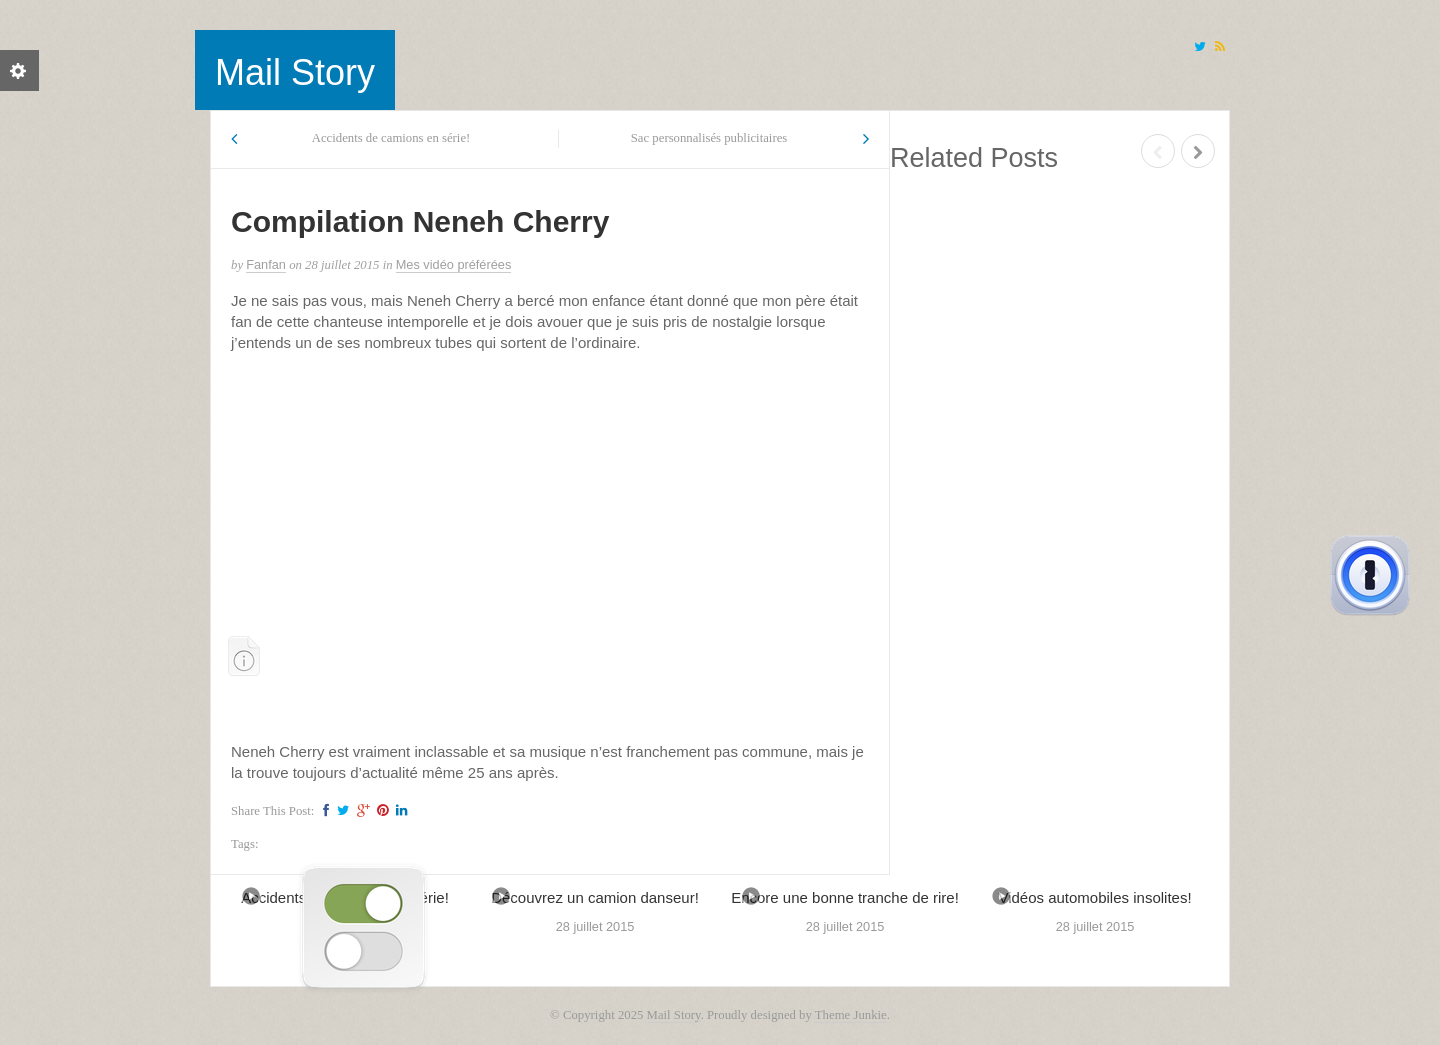 The image size is (1440, 1045). I want to click on open 1Password to access saved passwords, so click(1370, 575).